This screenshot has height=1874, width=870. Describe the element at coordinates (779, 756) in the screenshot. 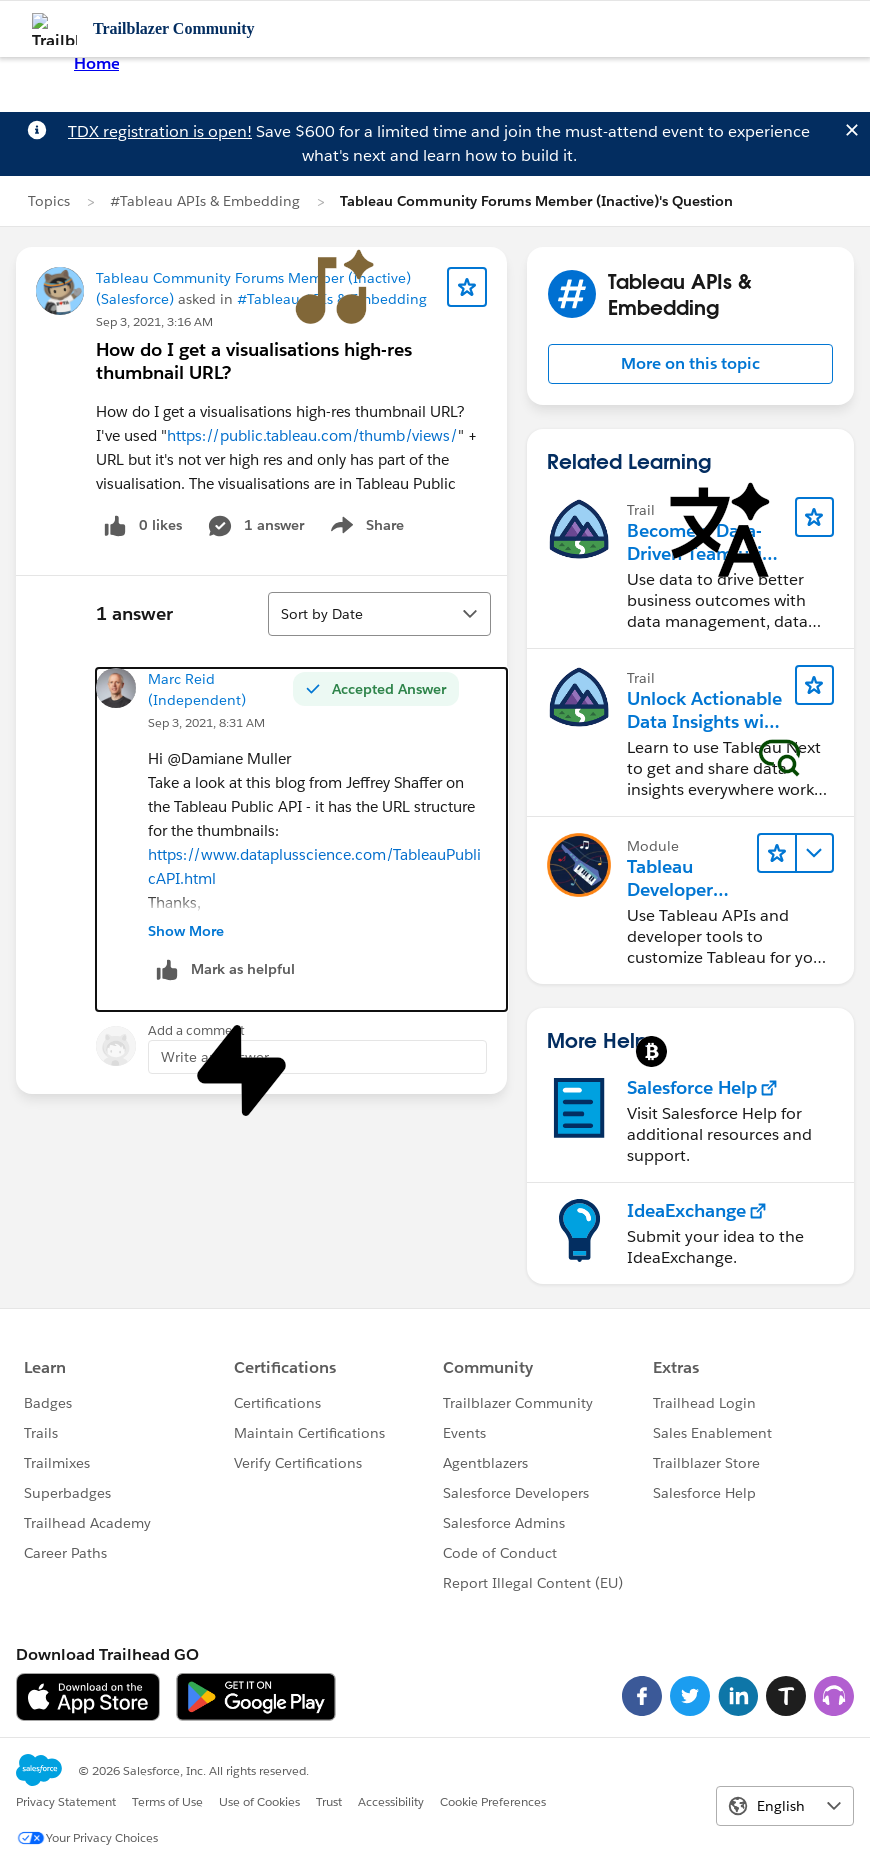

I see `access search engine optimization tools` at that location.